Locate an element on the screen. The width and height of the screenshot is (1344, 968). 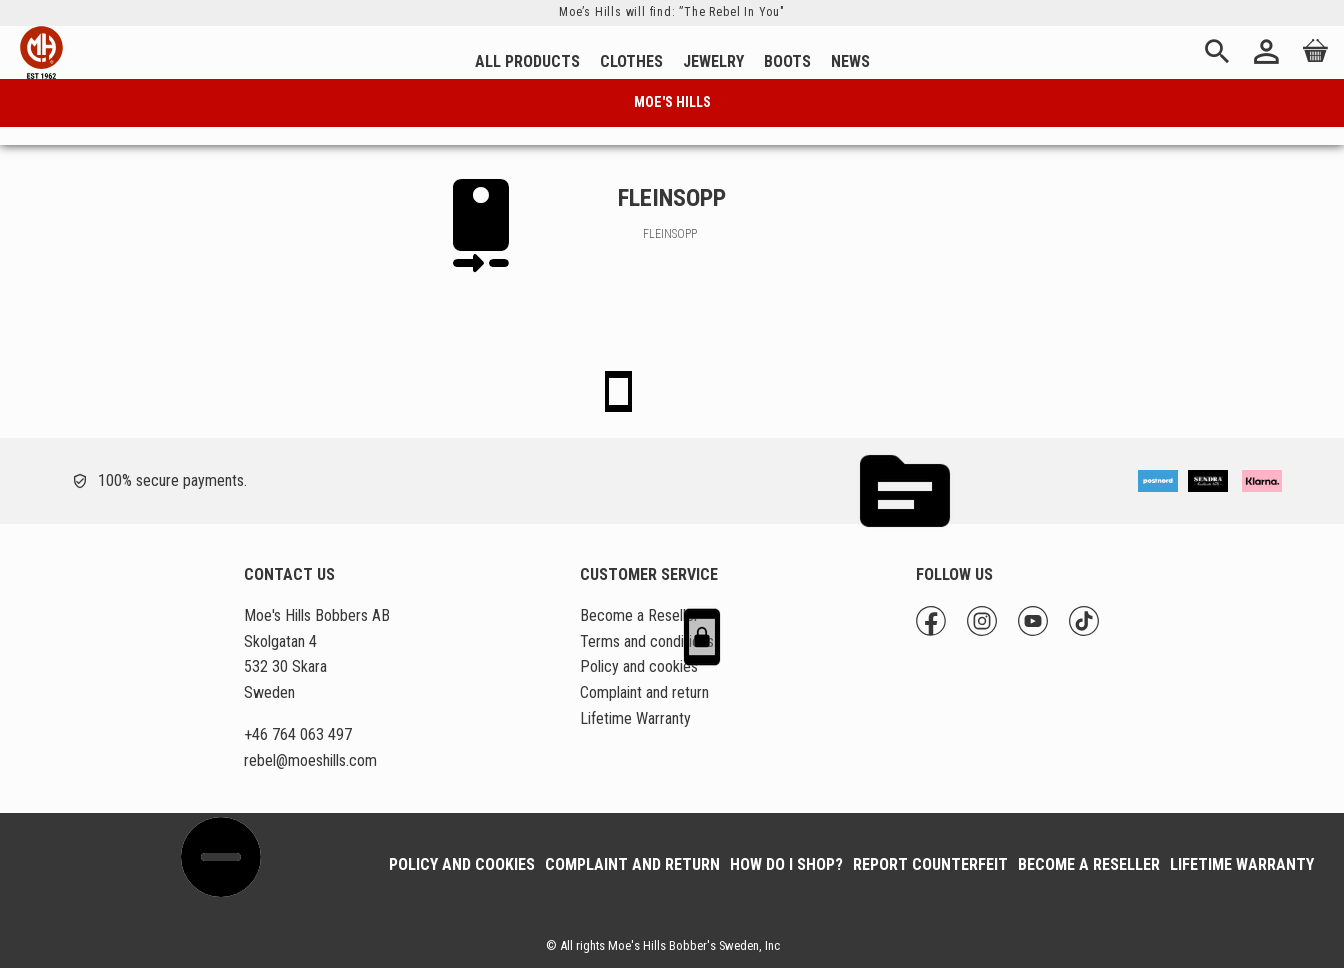
access mobile device settings is located at coordinates (618, 391).